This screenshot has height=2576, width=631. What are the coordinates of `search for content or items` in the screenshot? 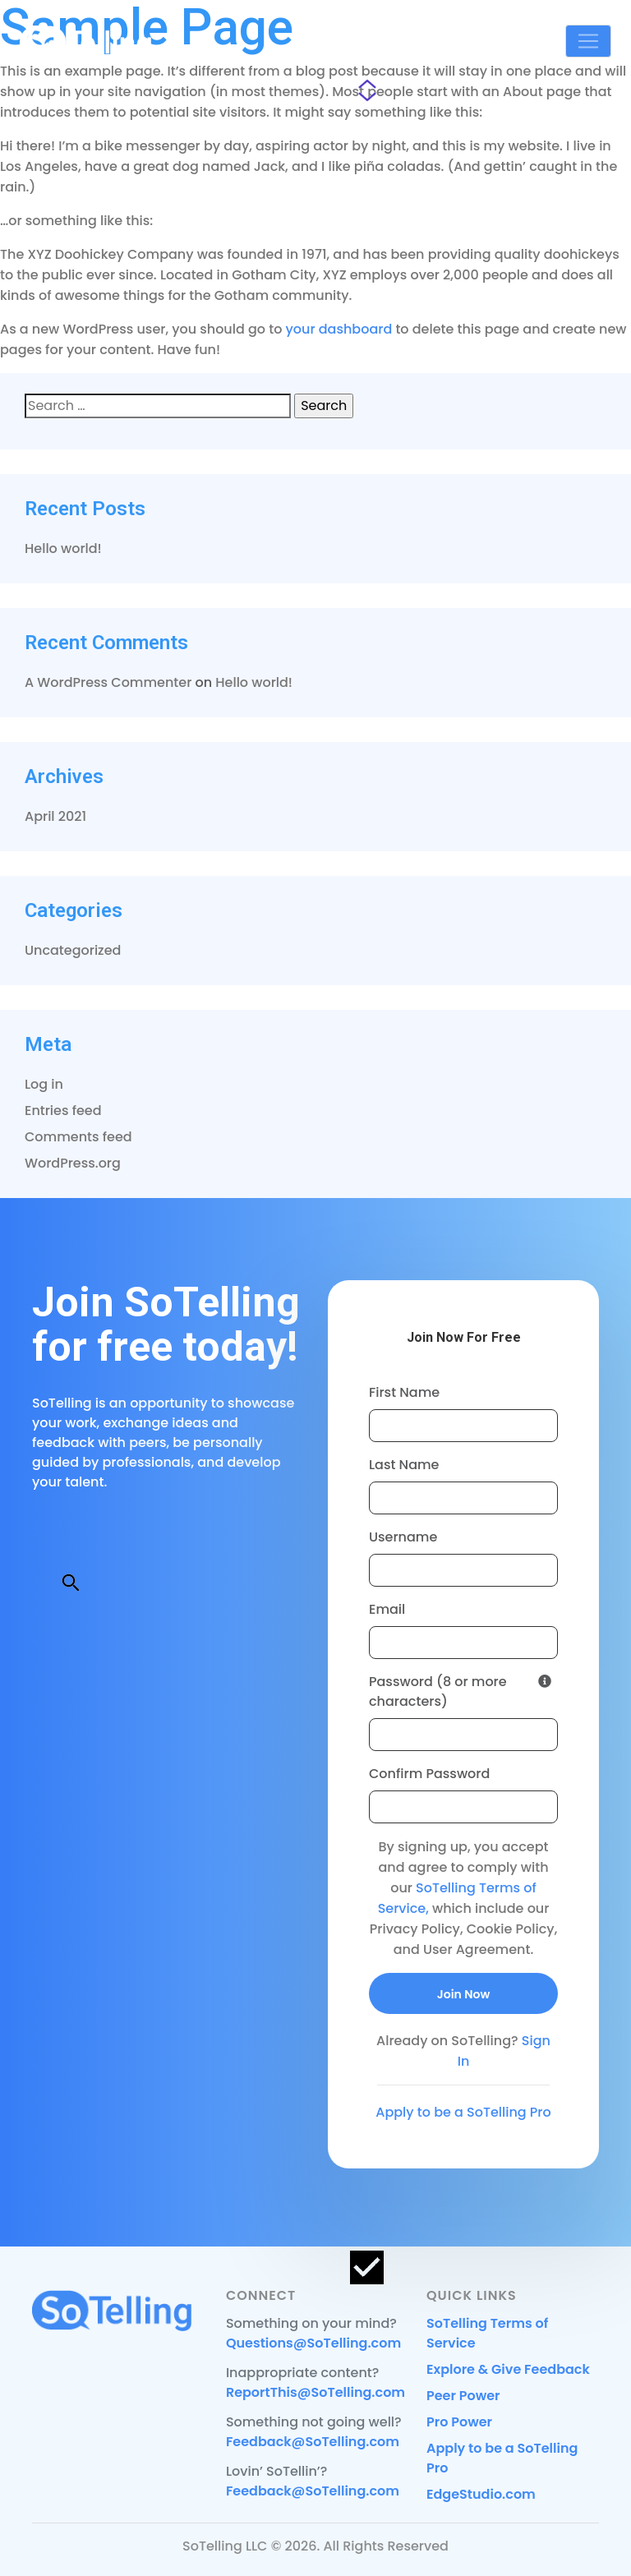 It's located at (71, 1583).